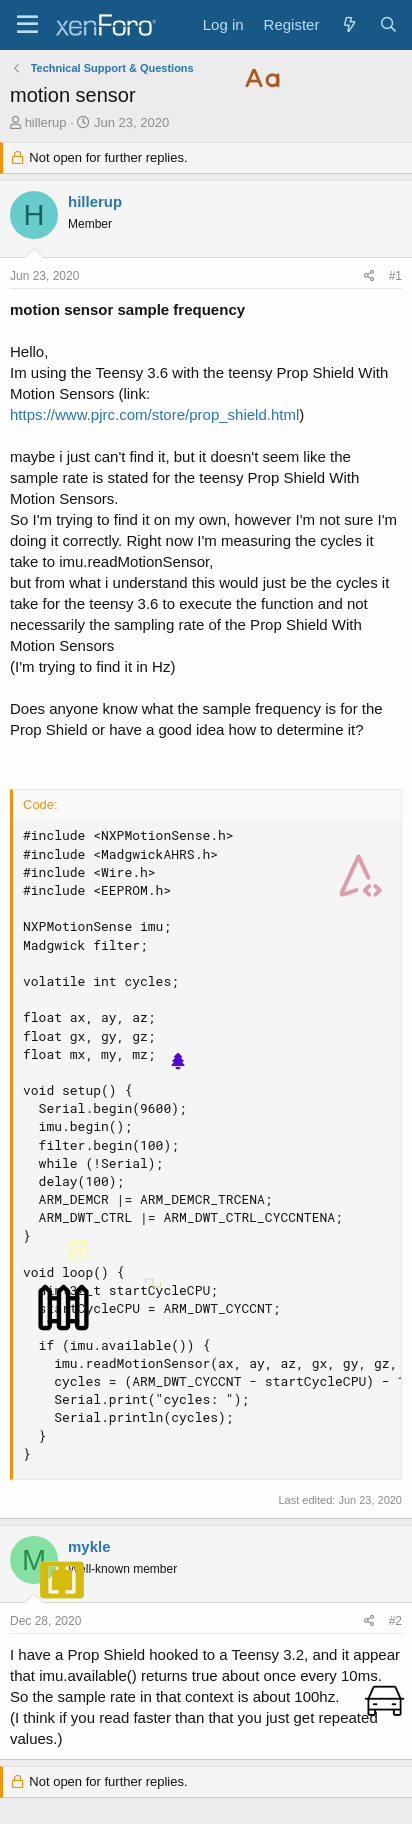 The width and height of the screenshot is (412, 1824). What do you see at coordinates (358, 875) in the screenshot?
I see `access navigation code or routing scripts` at bounding box center [358, 875].